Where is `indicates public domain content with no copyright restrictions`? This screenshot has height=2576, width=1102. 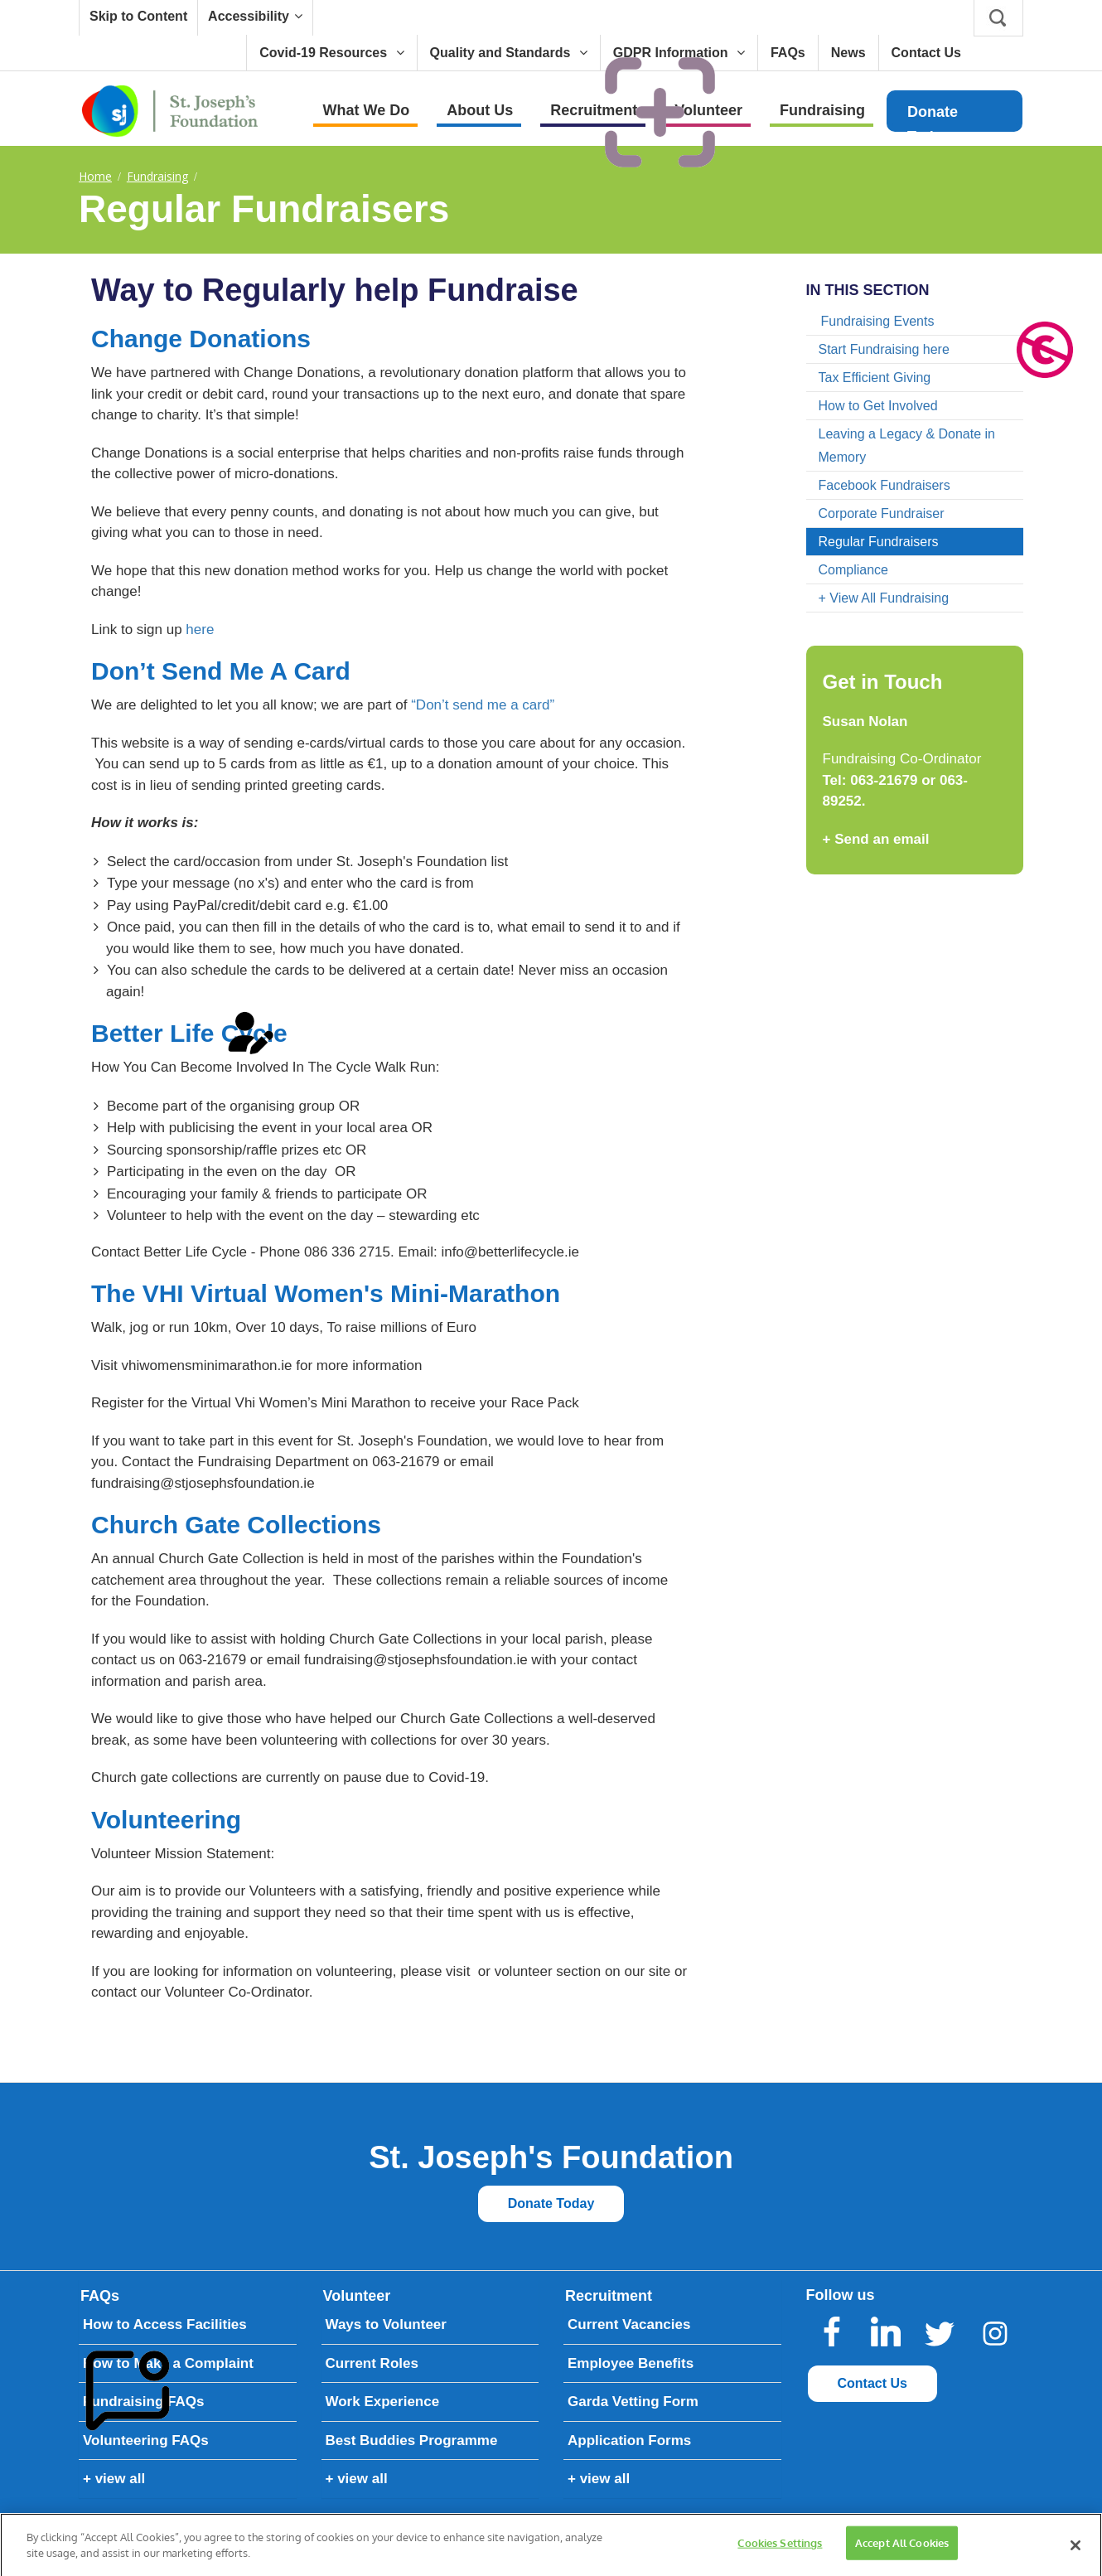
indicates public domain content with no copyright restrictions is located at coordinates (1045, 350).